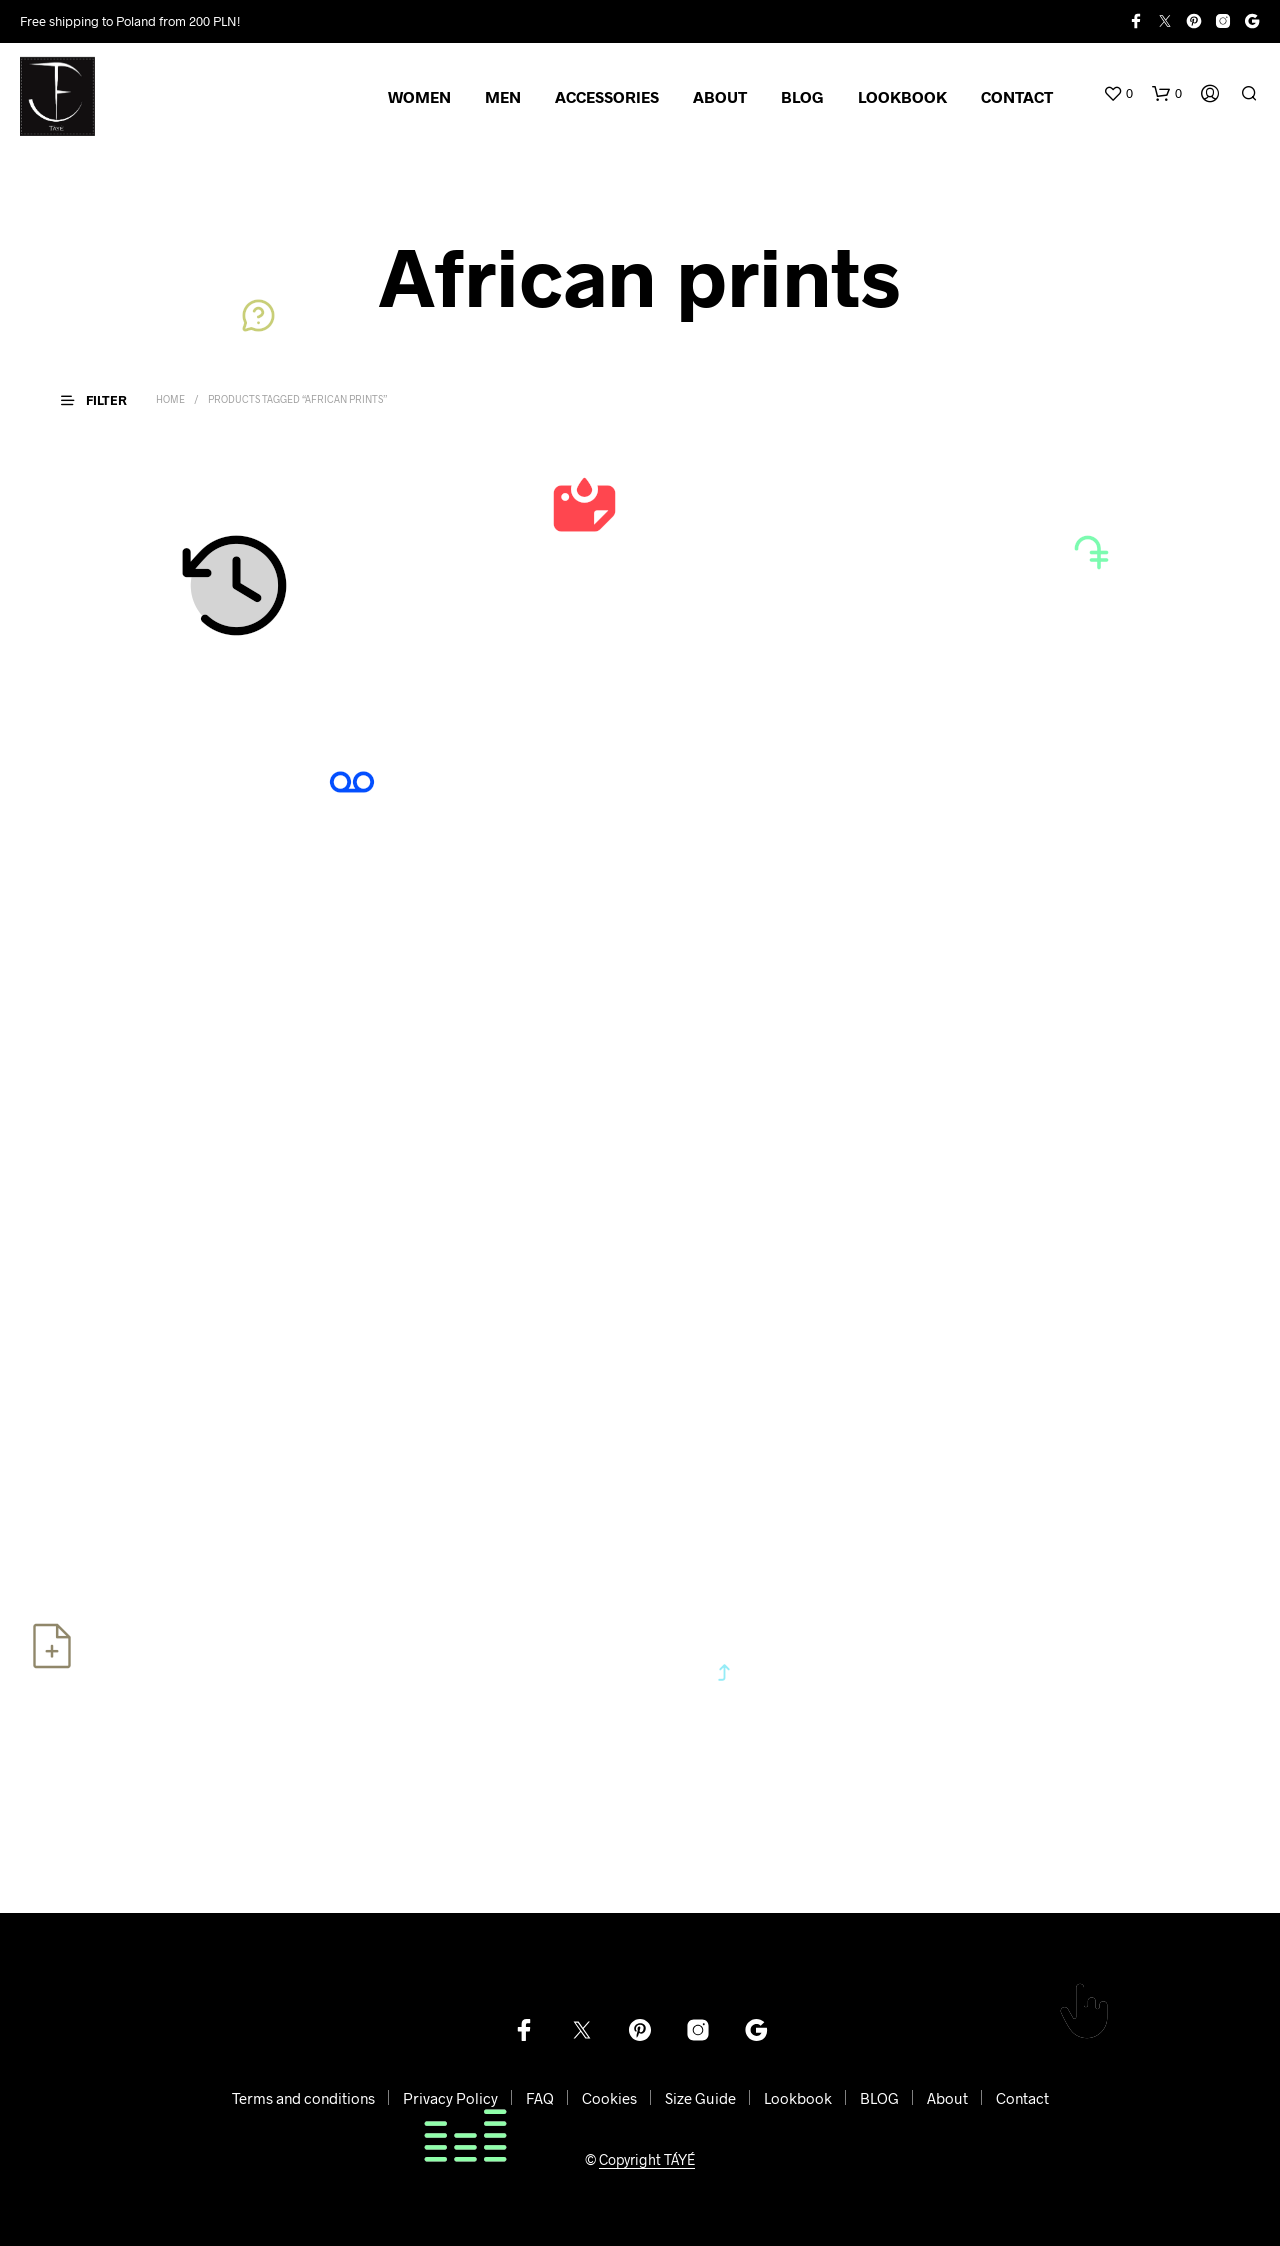 Image resolution: width=1280 pixels, height=2246 pixels. What do you see at coordinates (236, 585) in the screenshot?
I see `undo or revert to a previous state` at bounding box center [236, 585].